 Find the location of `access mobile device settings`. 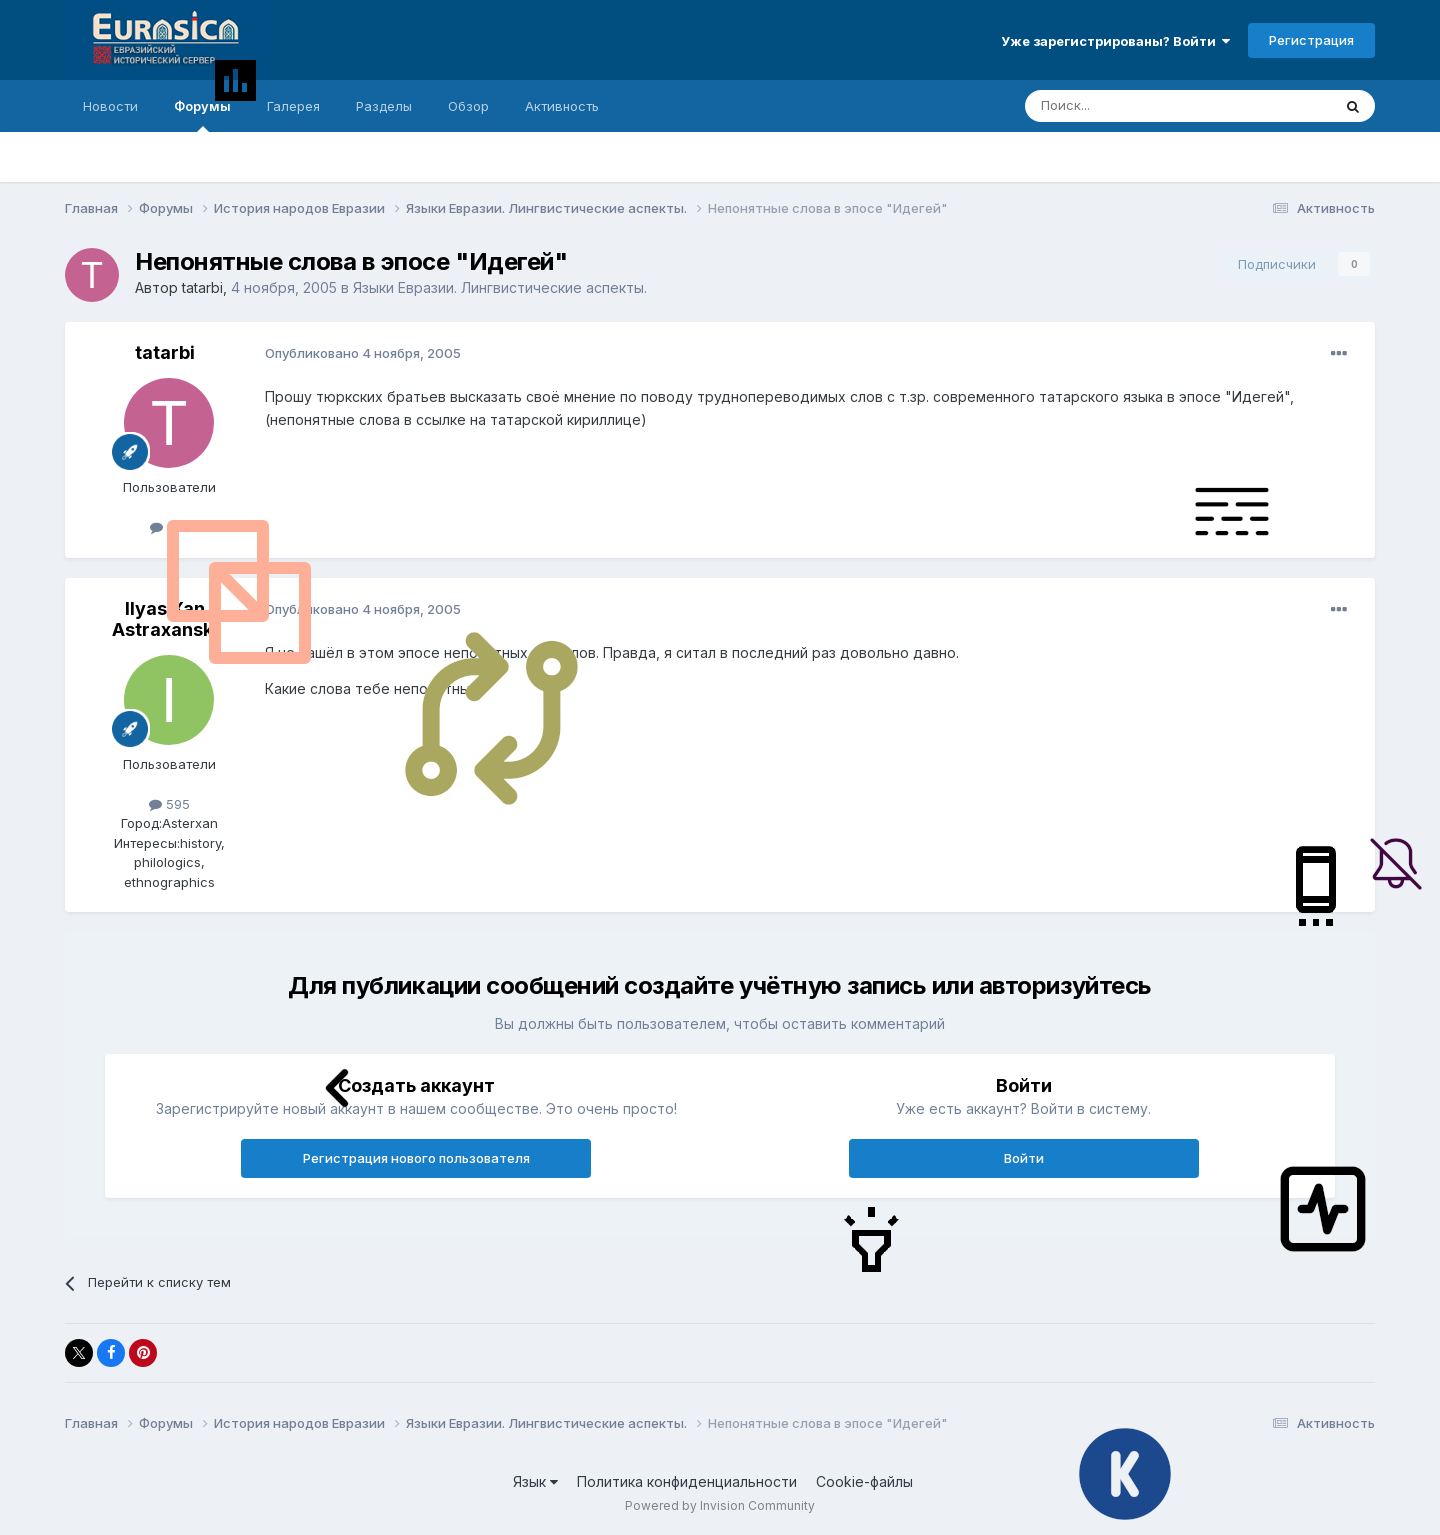

access mobile device settings is located at coordinates (1316, 886).